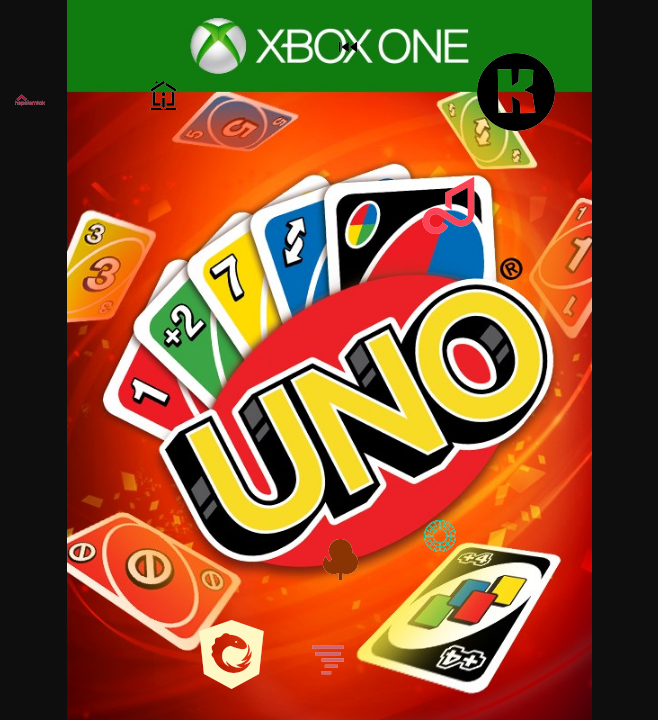 Image resolution: width=658 pixels, height=720 pixels. What do you see at coordinates (340, 560) in the screenshot?
I see `access nature or environmental settings` at bounding box center [340, 560].